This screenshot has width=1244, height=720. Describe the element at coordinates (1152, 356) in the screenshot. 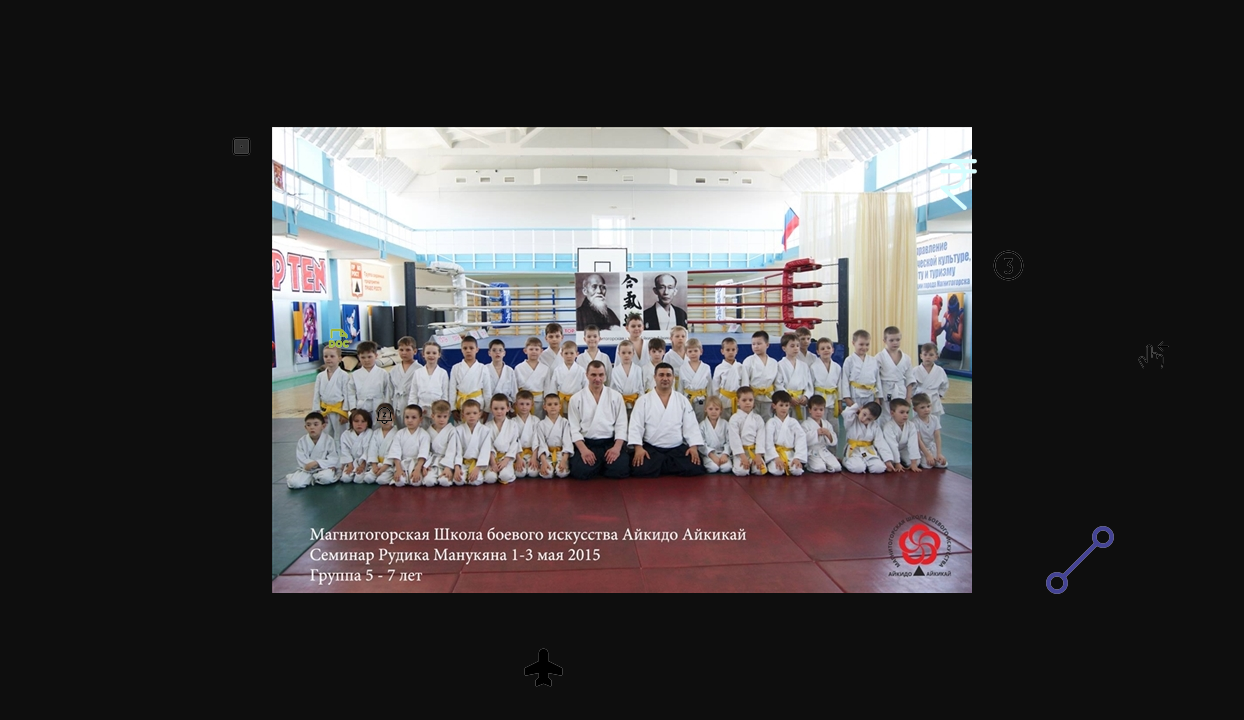

I see `swipe left to navigate or dismiss` at that location.